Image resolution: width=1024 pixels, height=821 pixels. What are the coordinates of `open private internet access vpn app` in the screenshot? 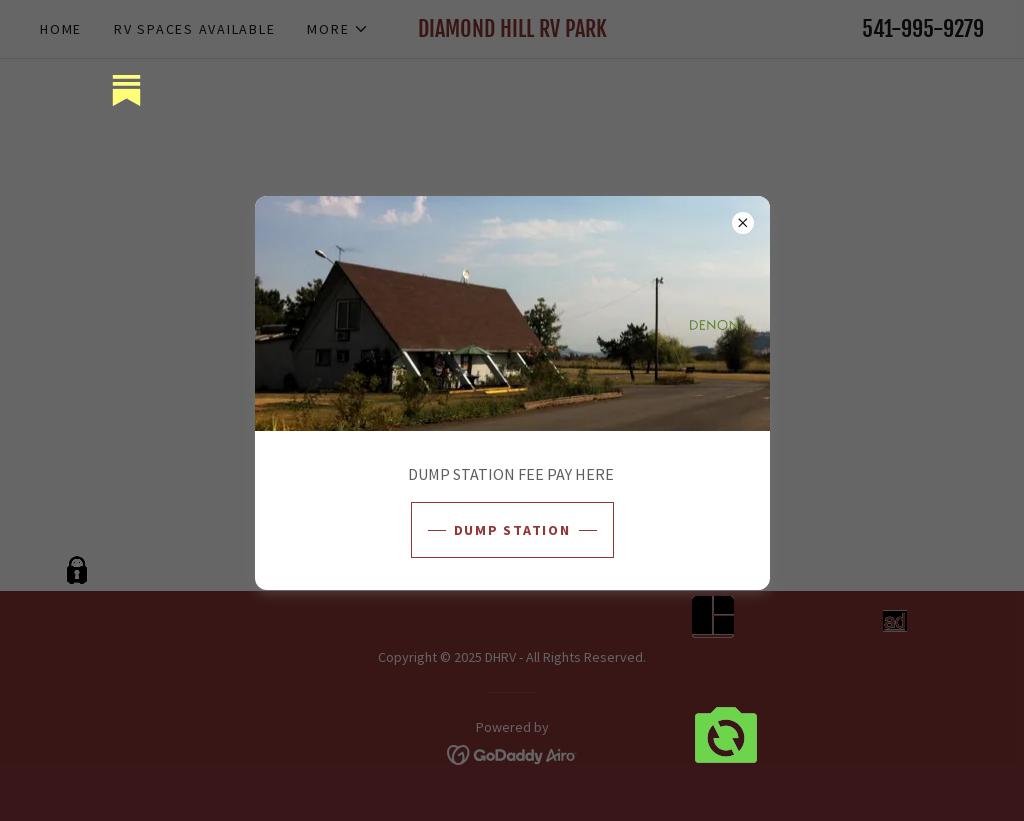 It's located at (77, 570).